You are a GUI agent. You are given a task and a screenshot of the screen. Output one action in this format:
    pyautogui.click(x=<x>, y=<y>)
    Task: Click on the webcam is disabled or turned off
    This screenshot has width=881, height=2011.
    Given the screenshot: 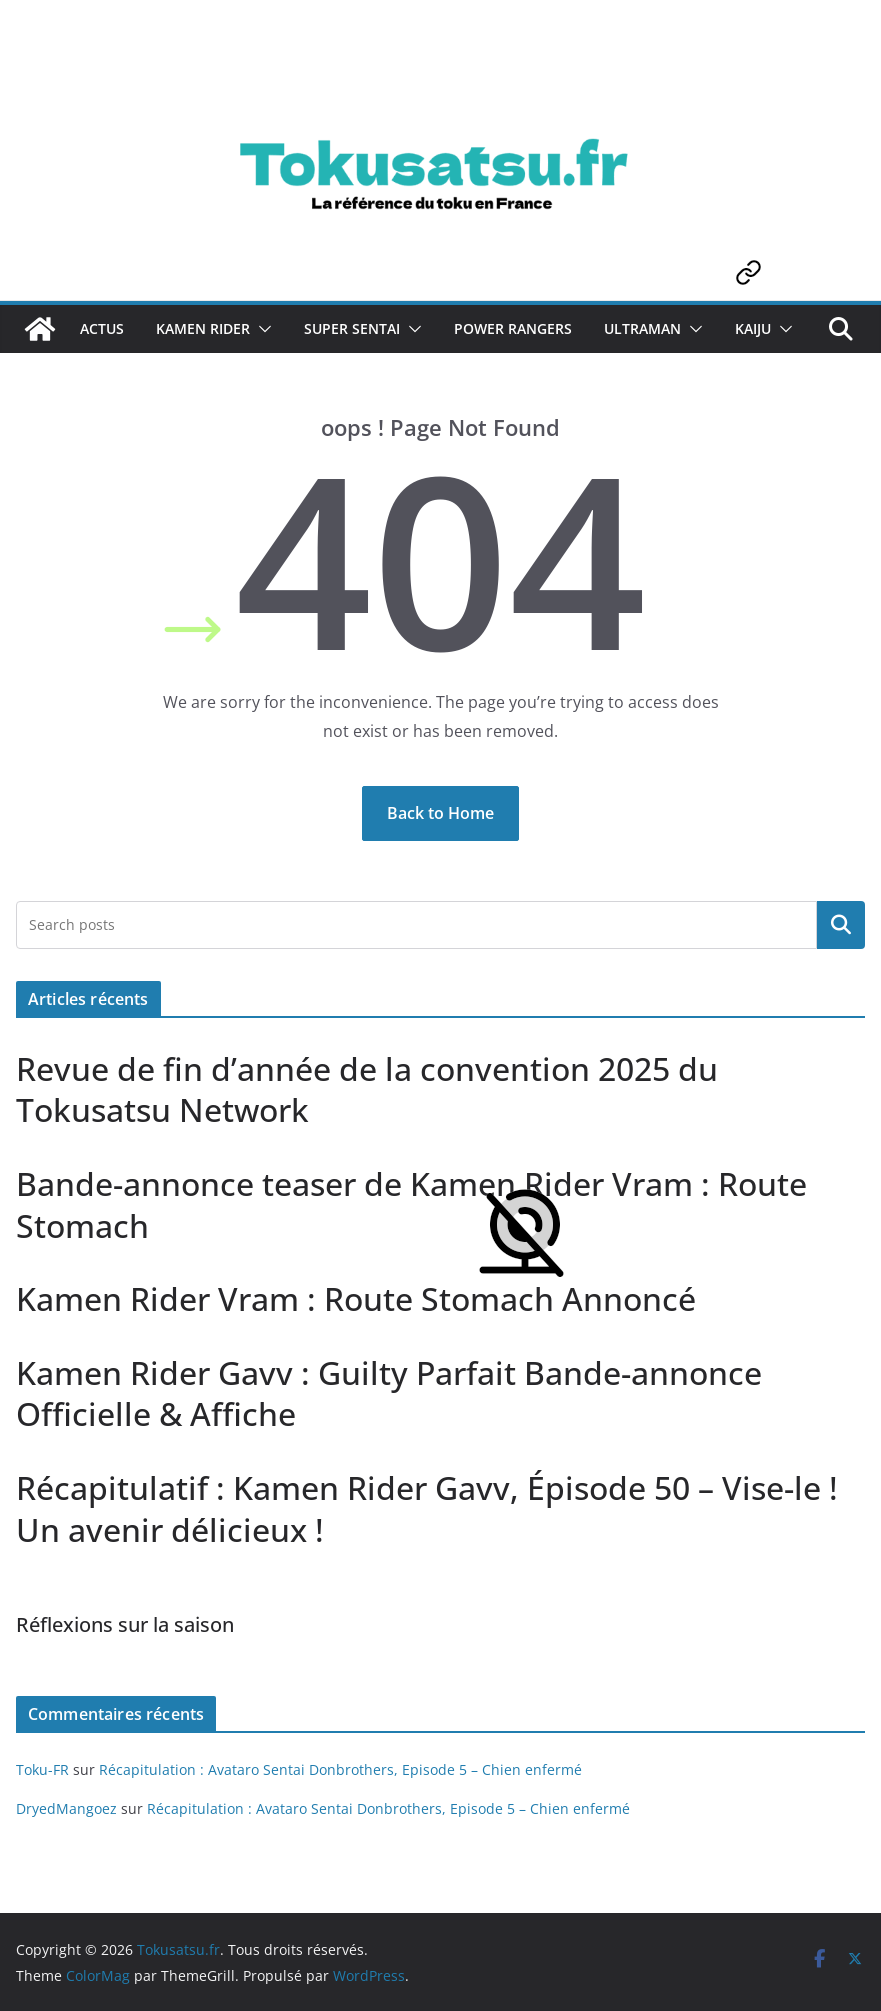 What is the action you would take?
    pyautogui.click(x=525, y=1235)
    